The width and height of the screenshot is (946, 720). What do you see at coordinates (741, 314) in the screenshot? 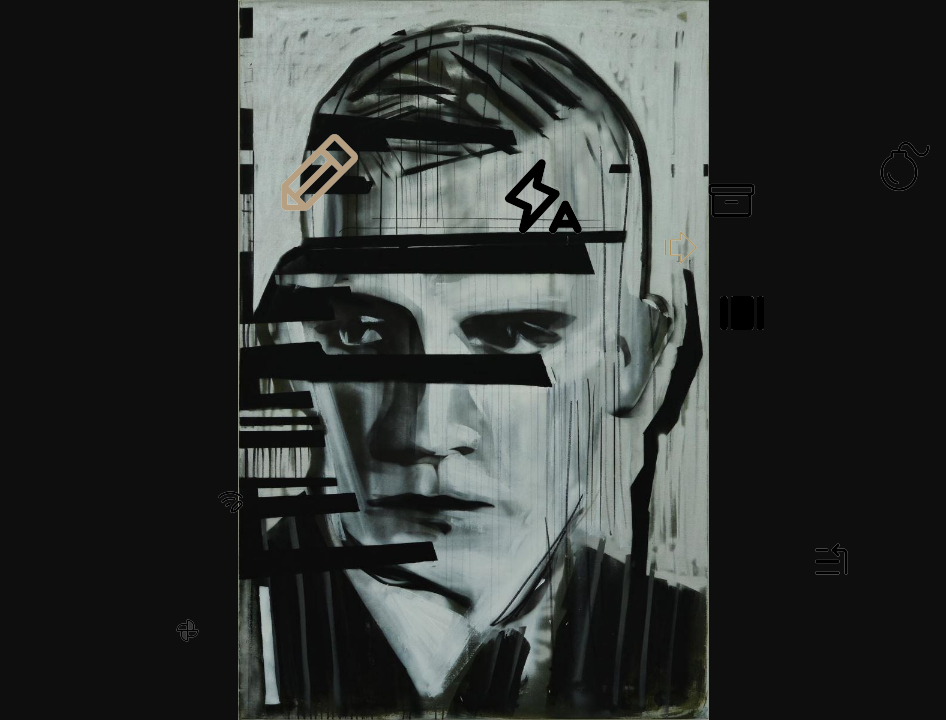
I see `switch to array or column view layout` at bounding box center [741, 314].